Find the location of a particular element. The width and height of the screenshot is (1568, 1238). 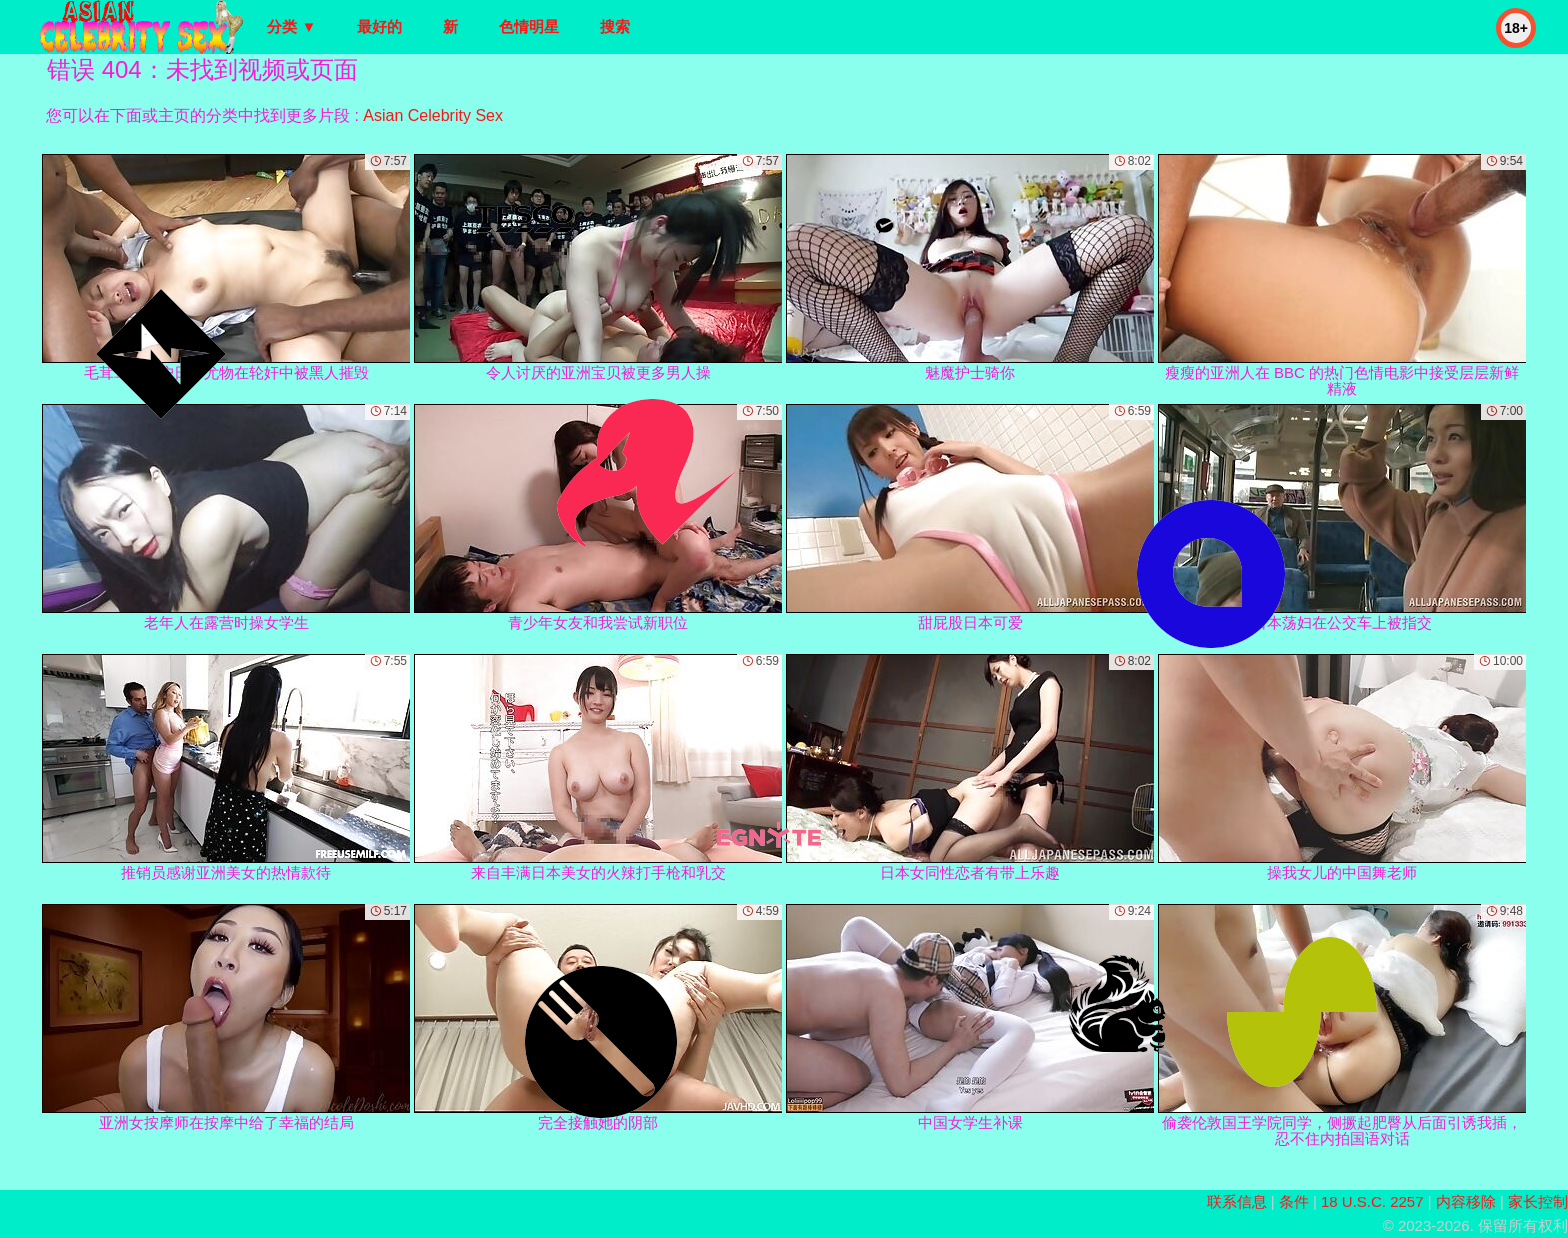

open the suno ai music app is located at coordinates (1302, 1012).